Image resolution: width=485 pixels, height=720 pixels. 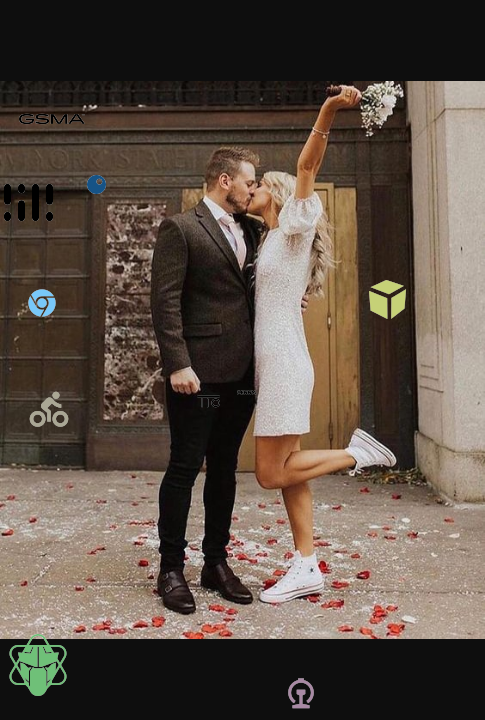 I want to click on GSMA organization logo, so click(x=52, y=119).